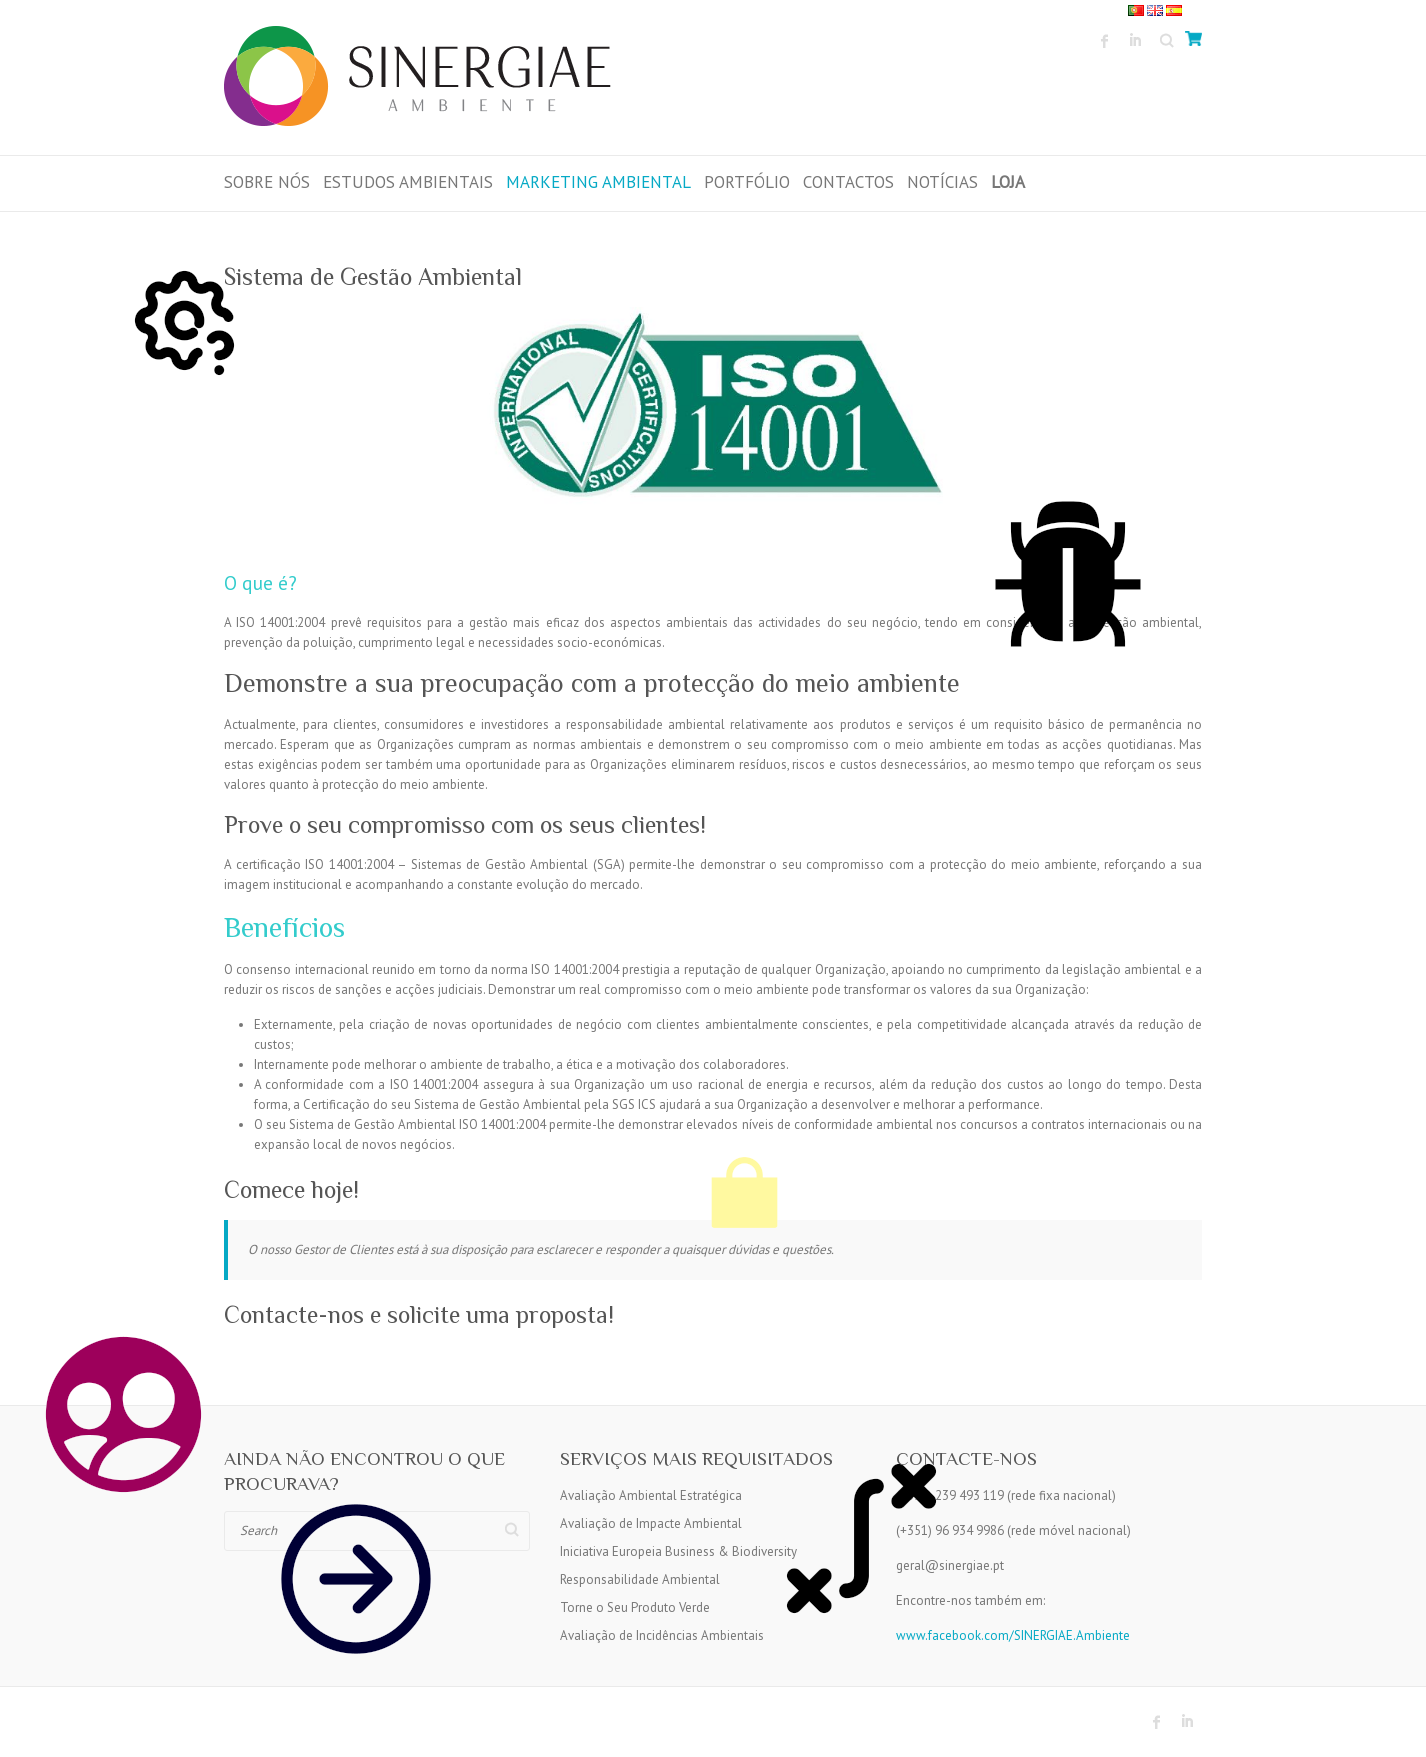  Describe the element at coordinates (184, 320) in the screenshot. I see `access settings help or FAQ` at that location.